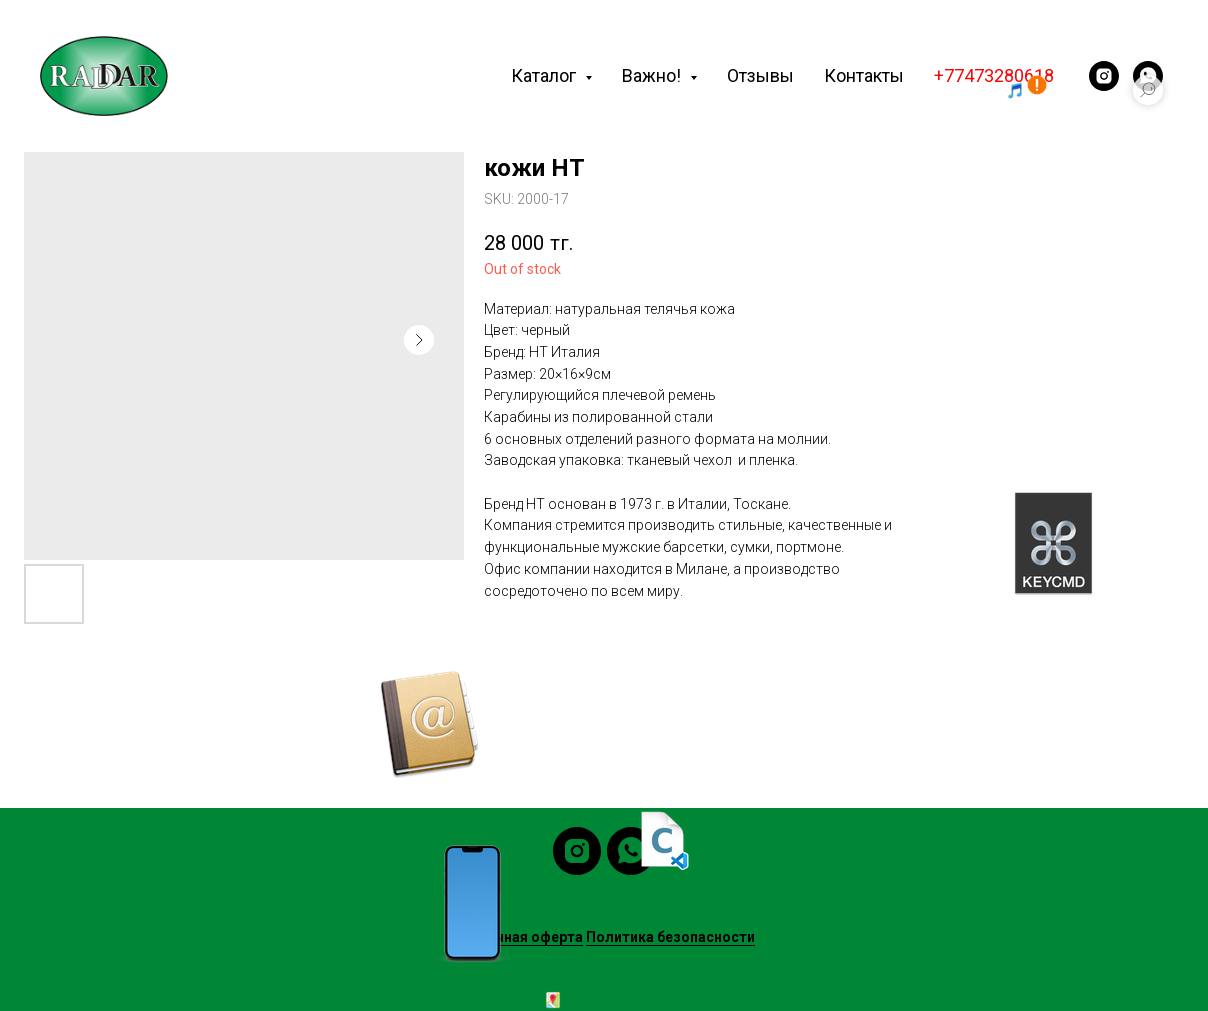 This screenshot has width=1208, height=1011. What do you see at coordinates (1037, 85) in the screenshot?
I see `indicates a warning or caution state` at bounding box center [1037, 85].